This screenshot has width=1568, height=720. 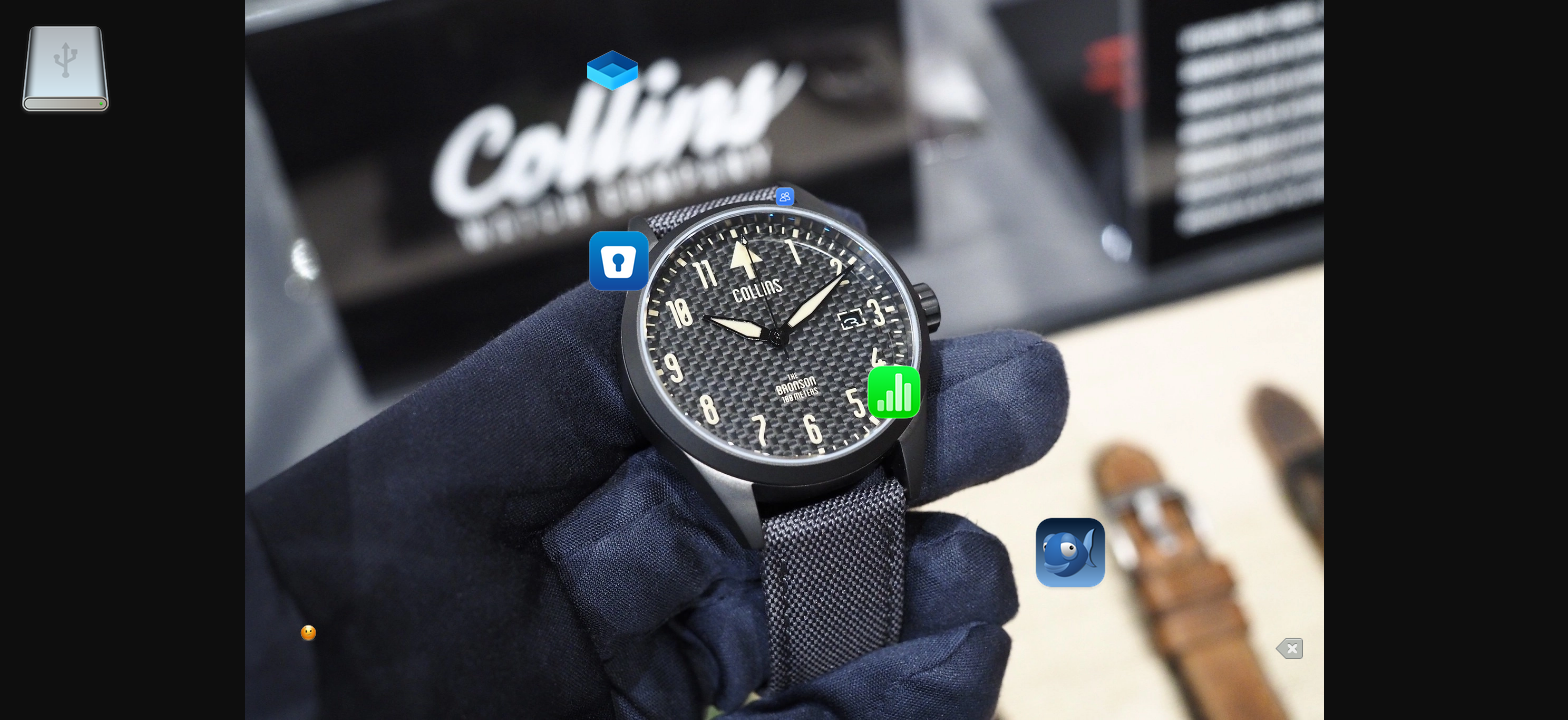 What do you see at coordinates (612, 70) in the screenshot?
I see `open windows sandbox application` at bounding box center [612, 70].